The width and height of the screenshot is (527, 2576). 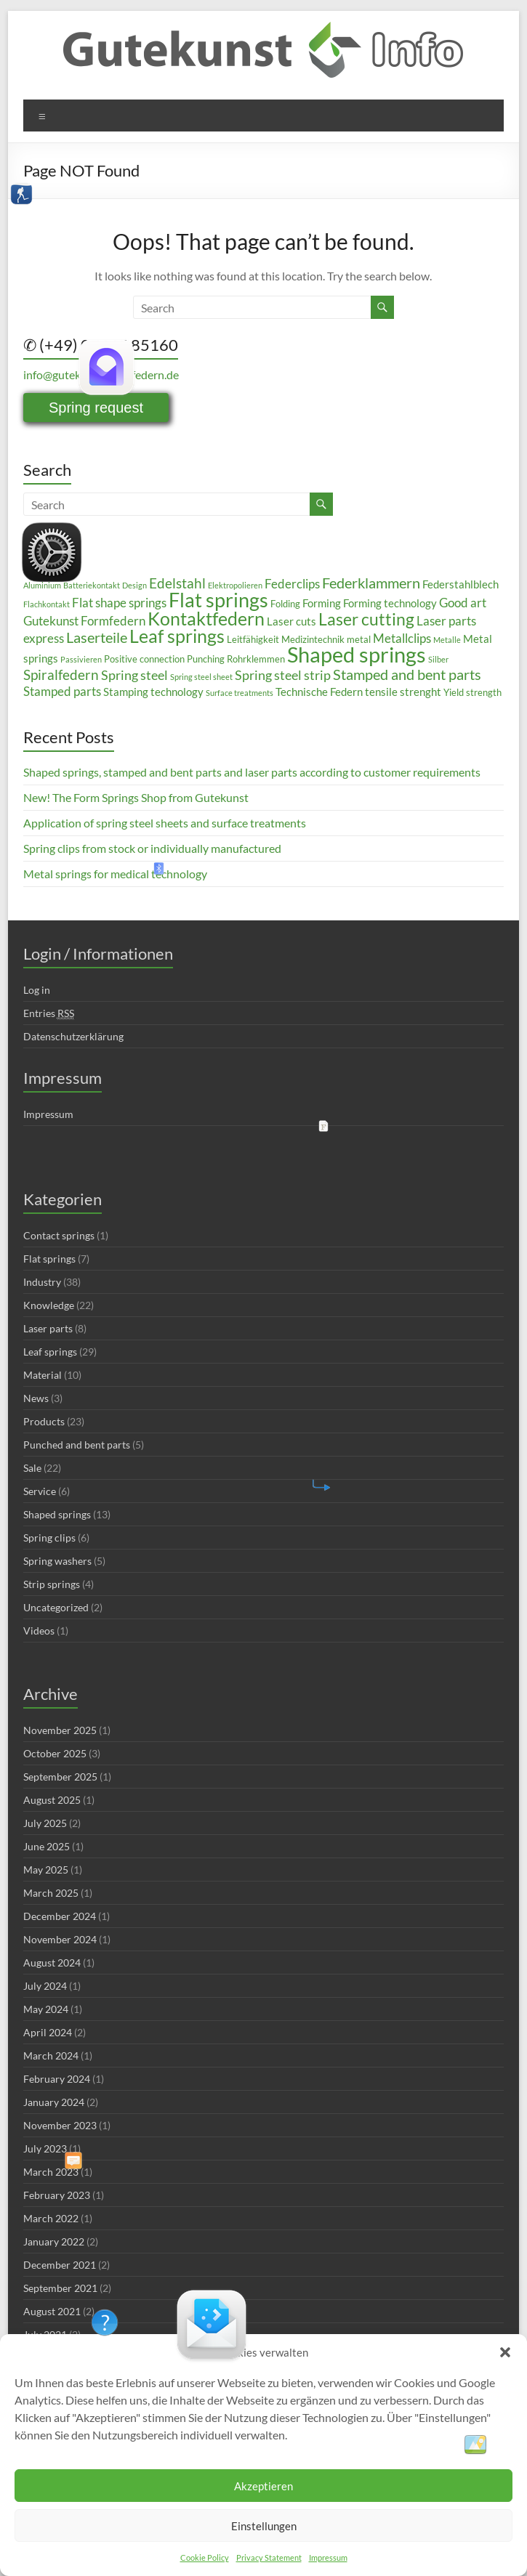 What do you see at coordinates (106, 367) in the screenshot?
I see `open Proton Mail Bridge app` at bounding box center [106, 367].